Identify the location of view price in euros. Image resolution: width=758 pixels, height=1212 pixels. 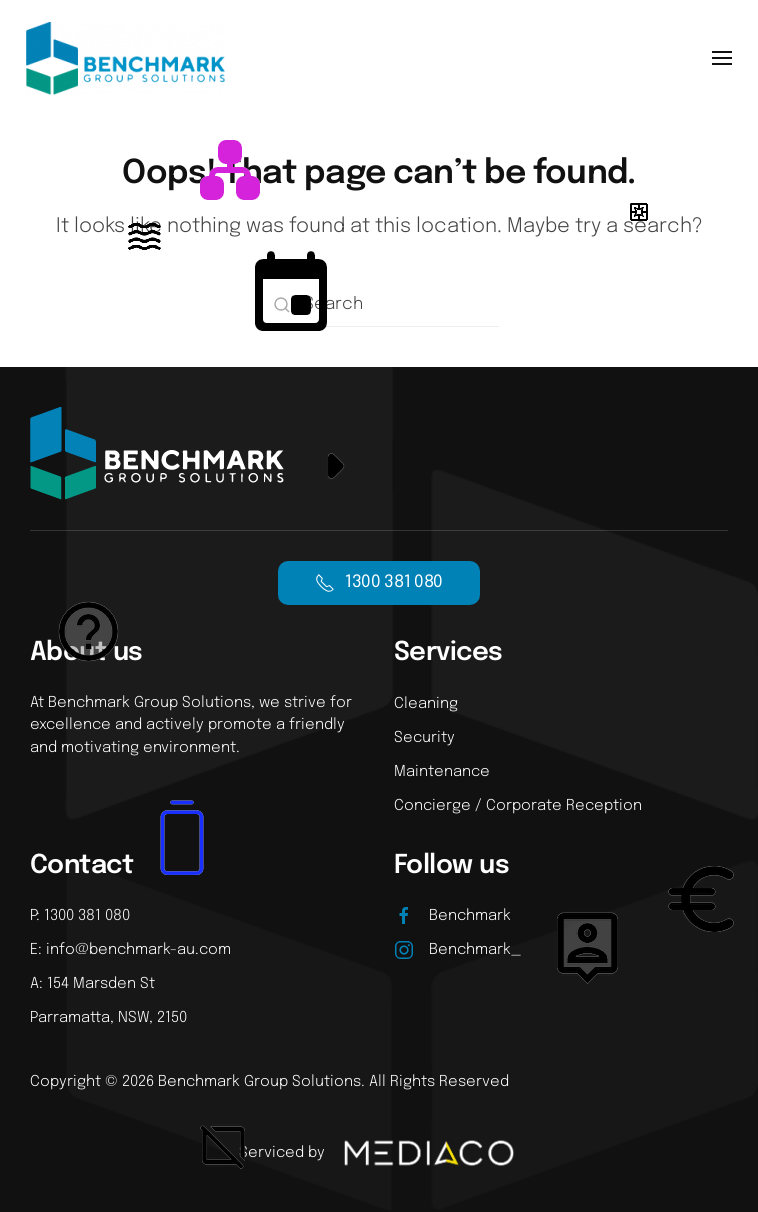
(703, 899).